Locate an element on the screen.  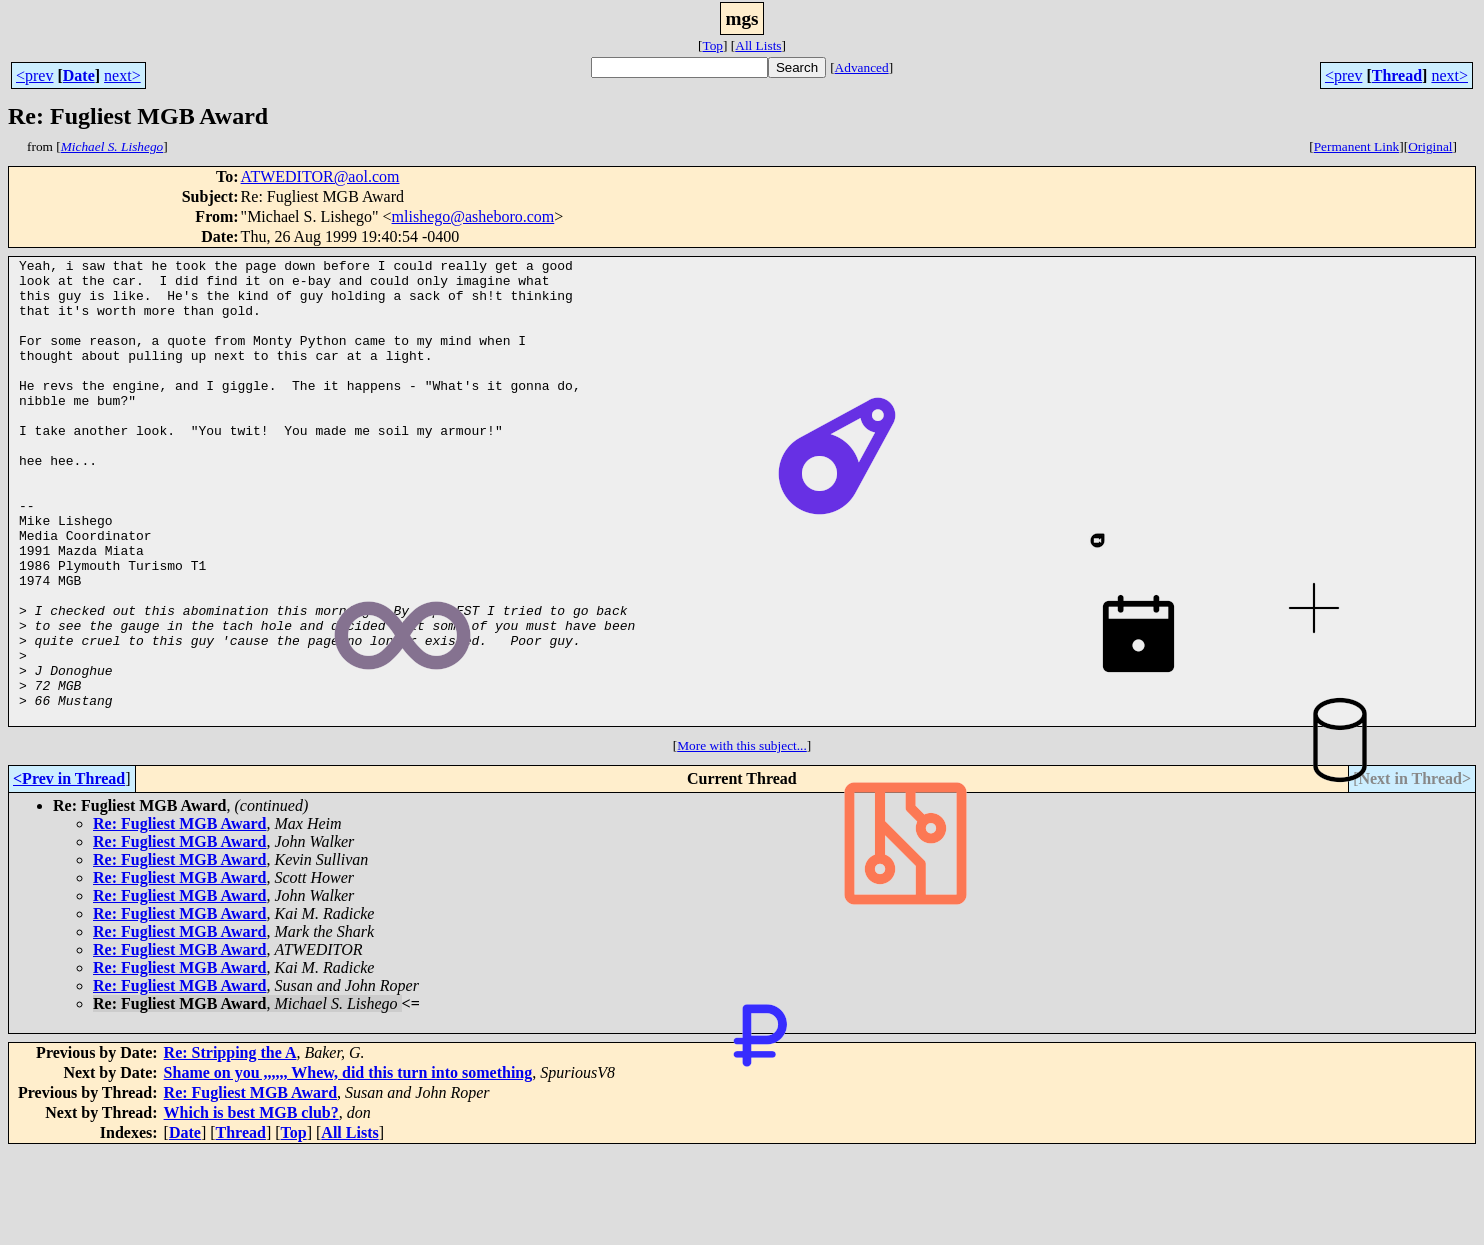
access hardware or circuit settings is located at coordinates (905, 843).